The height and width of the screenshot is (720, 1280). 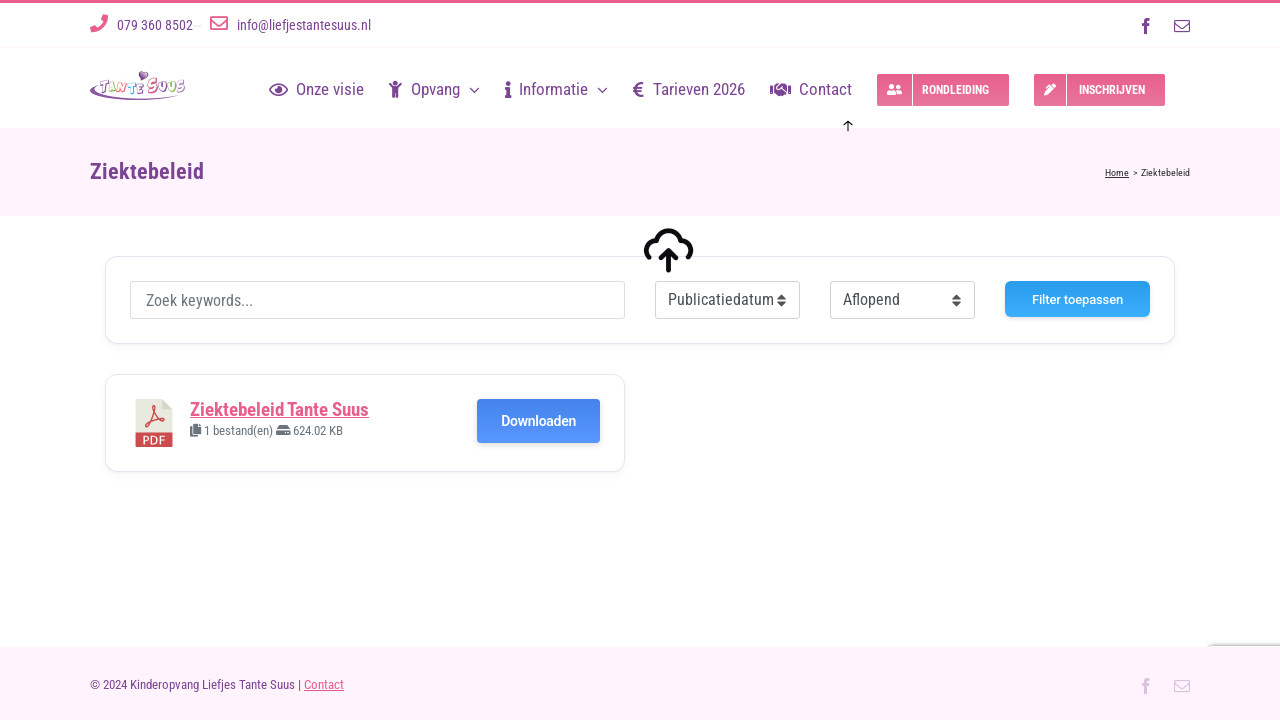 I want to click on upload file to cloud storage, so click(x=668, y=250).